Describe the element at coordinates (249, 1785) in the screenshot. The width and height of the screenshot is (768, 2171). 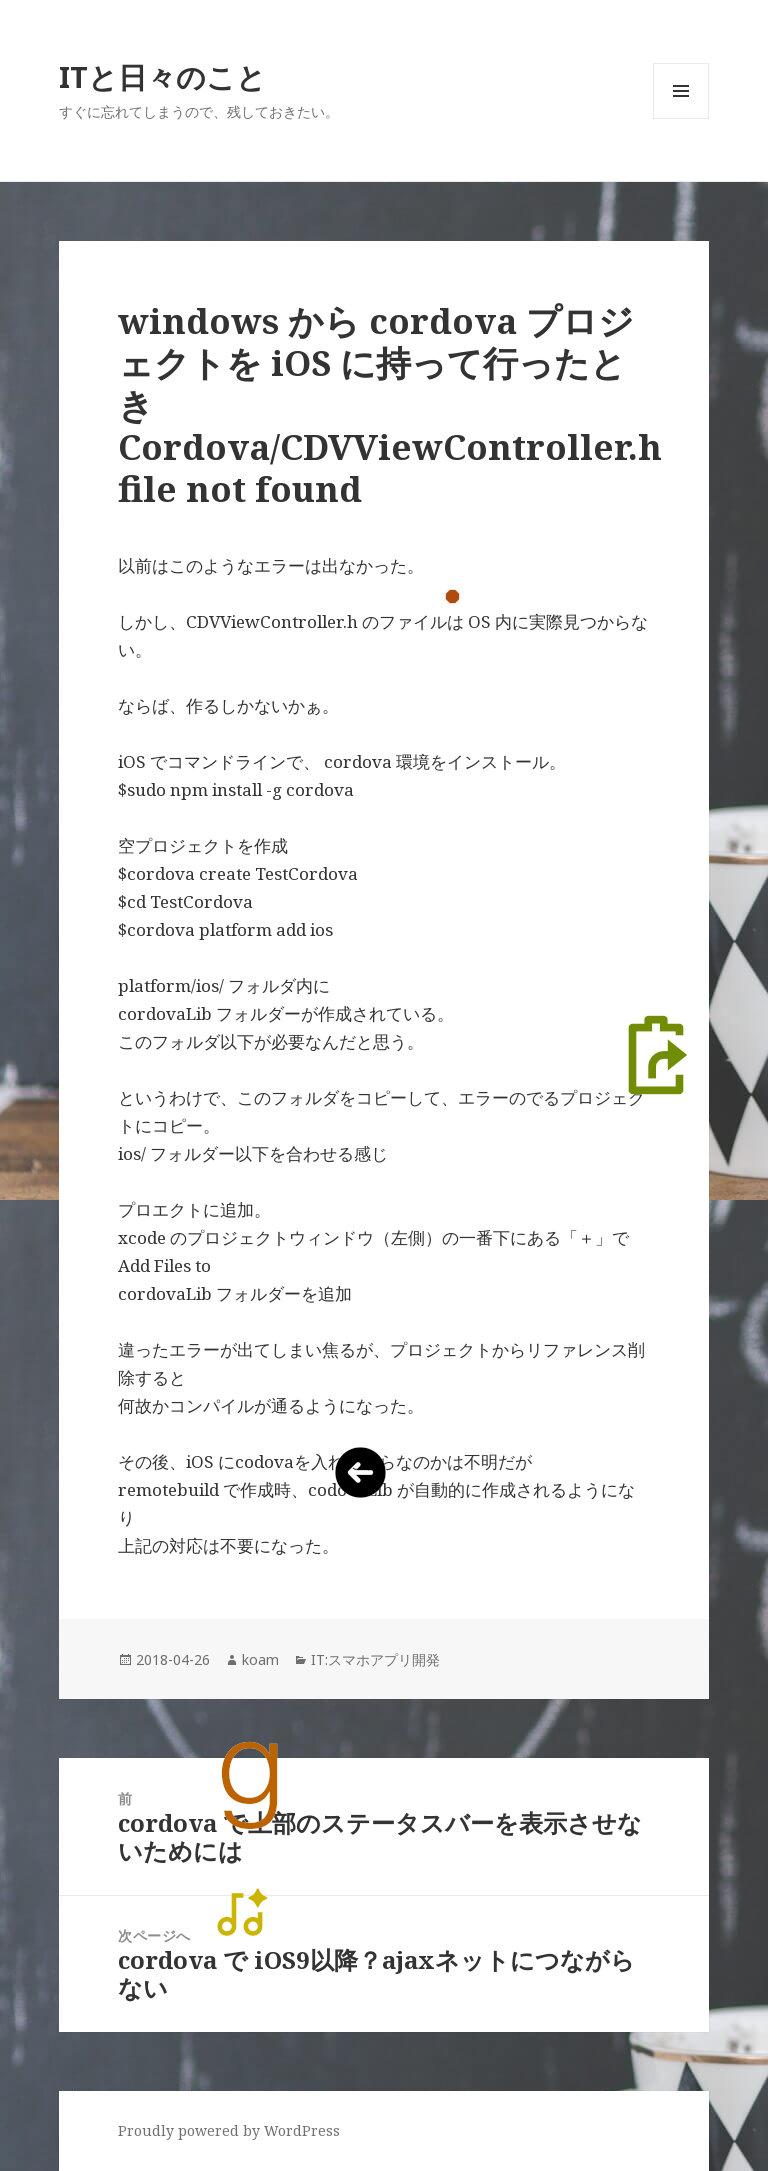
I see `link to Goodreads profile` at that location.